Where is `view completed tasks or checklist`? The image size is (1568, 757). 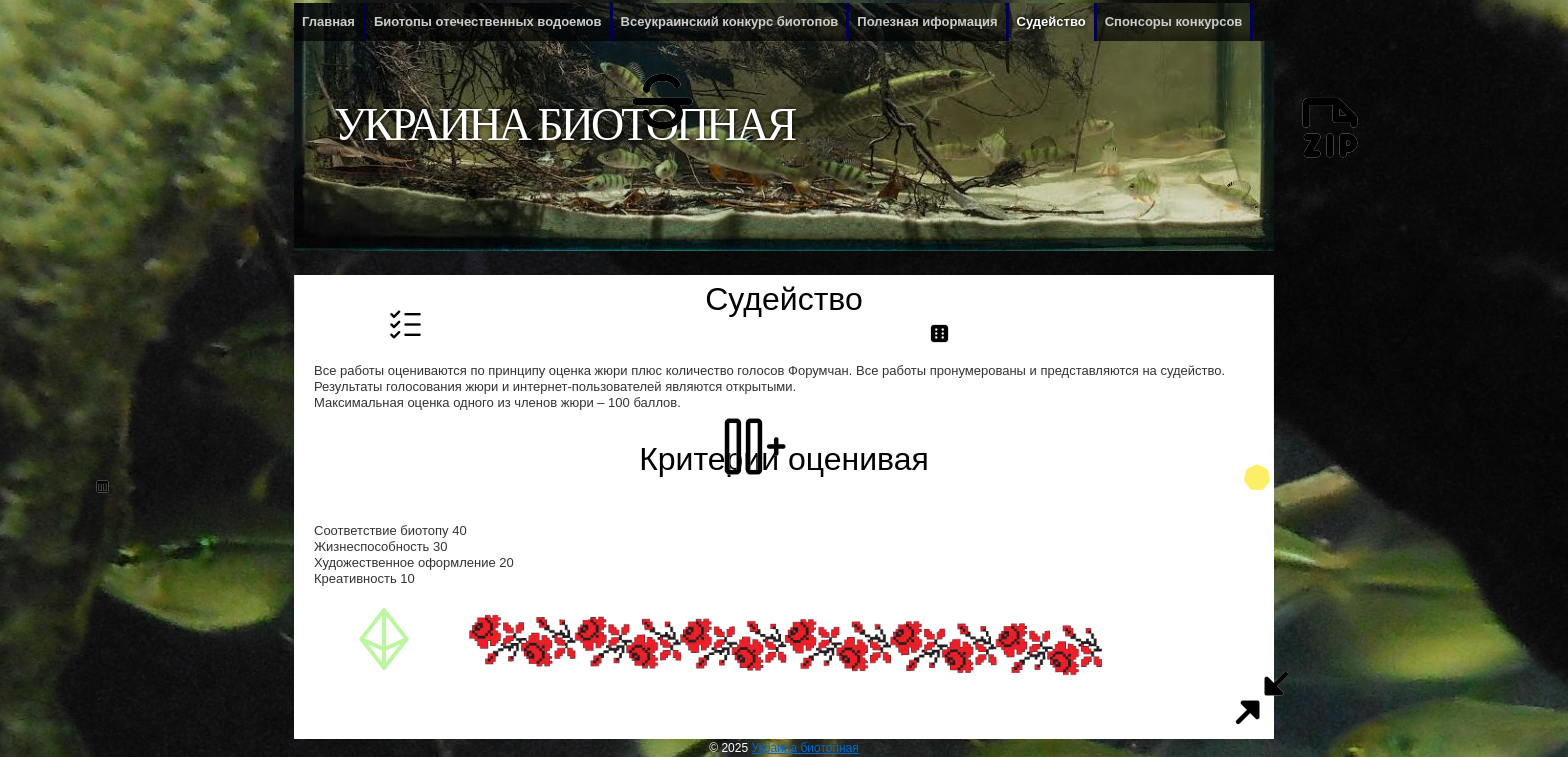
view completed tasks or checklist is located at coordinates (405, 324).